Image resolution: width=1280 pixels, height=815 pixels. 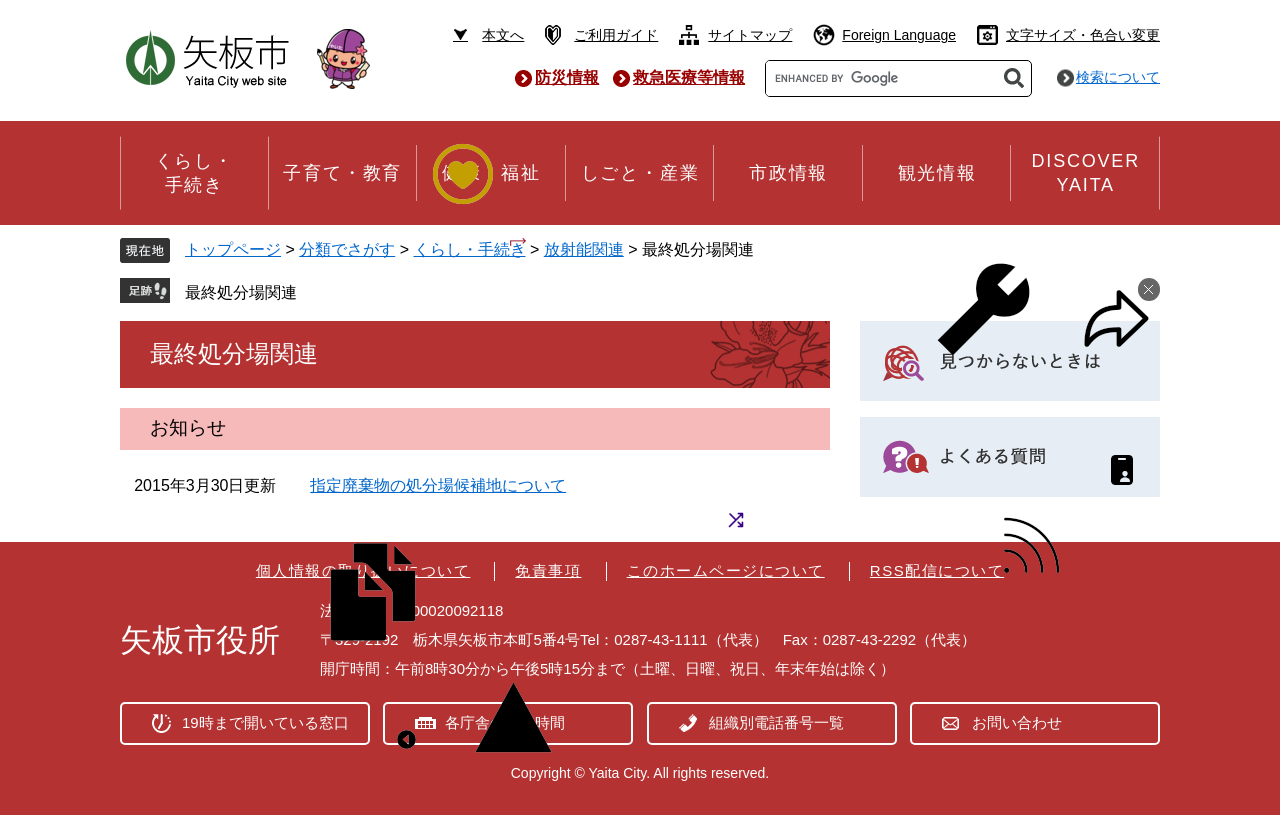 I want to click on view your profile or ID information, so click(x=1122, y=470).